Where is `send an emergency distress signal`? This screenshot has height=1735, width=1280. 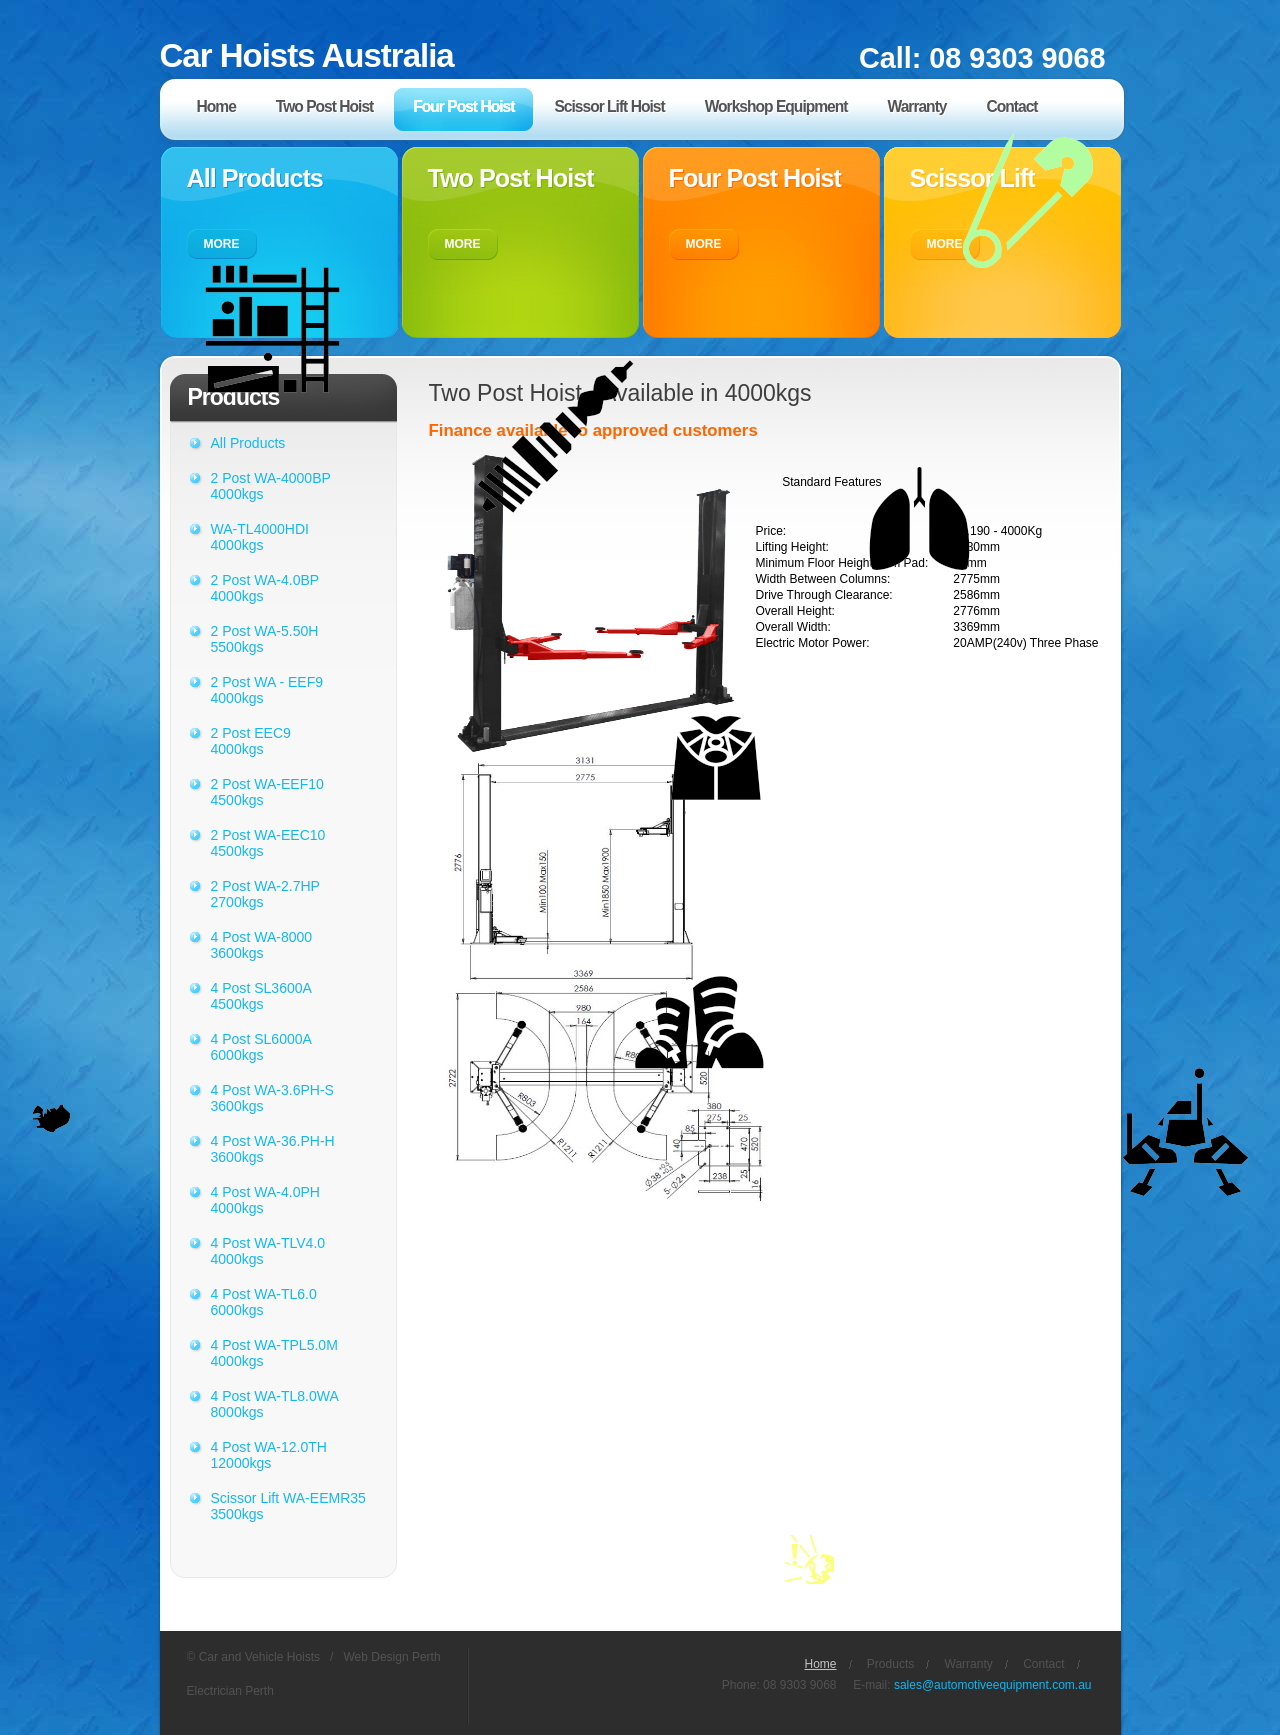 send an emergency distress signal is located at coordinates (809, 1559).